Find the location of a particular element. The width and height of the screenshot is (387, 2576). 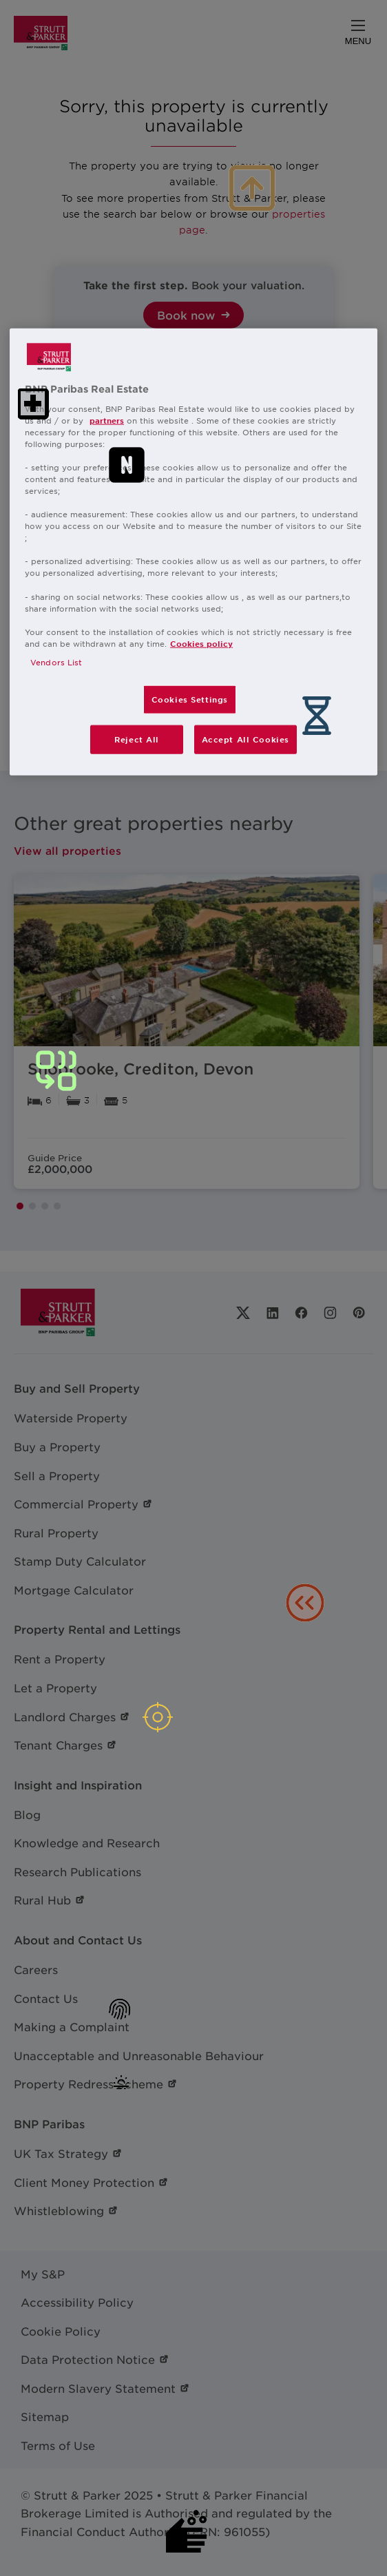

center or focus on current location is located at coordinates (158, 1717).